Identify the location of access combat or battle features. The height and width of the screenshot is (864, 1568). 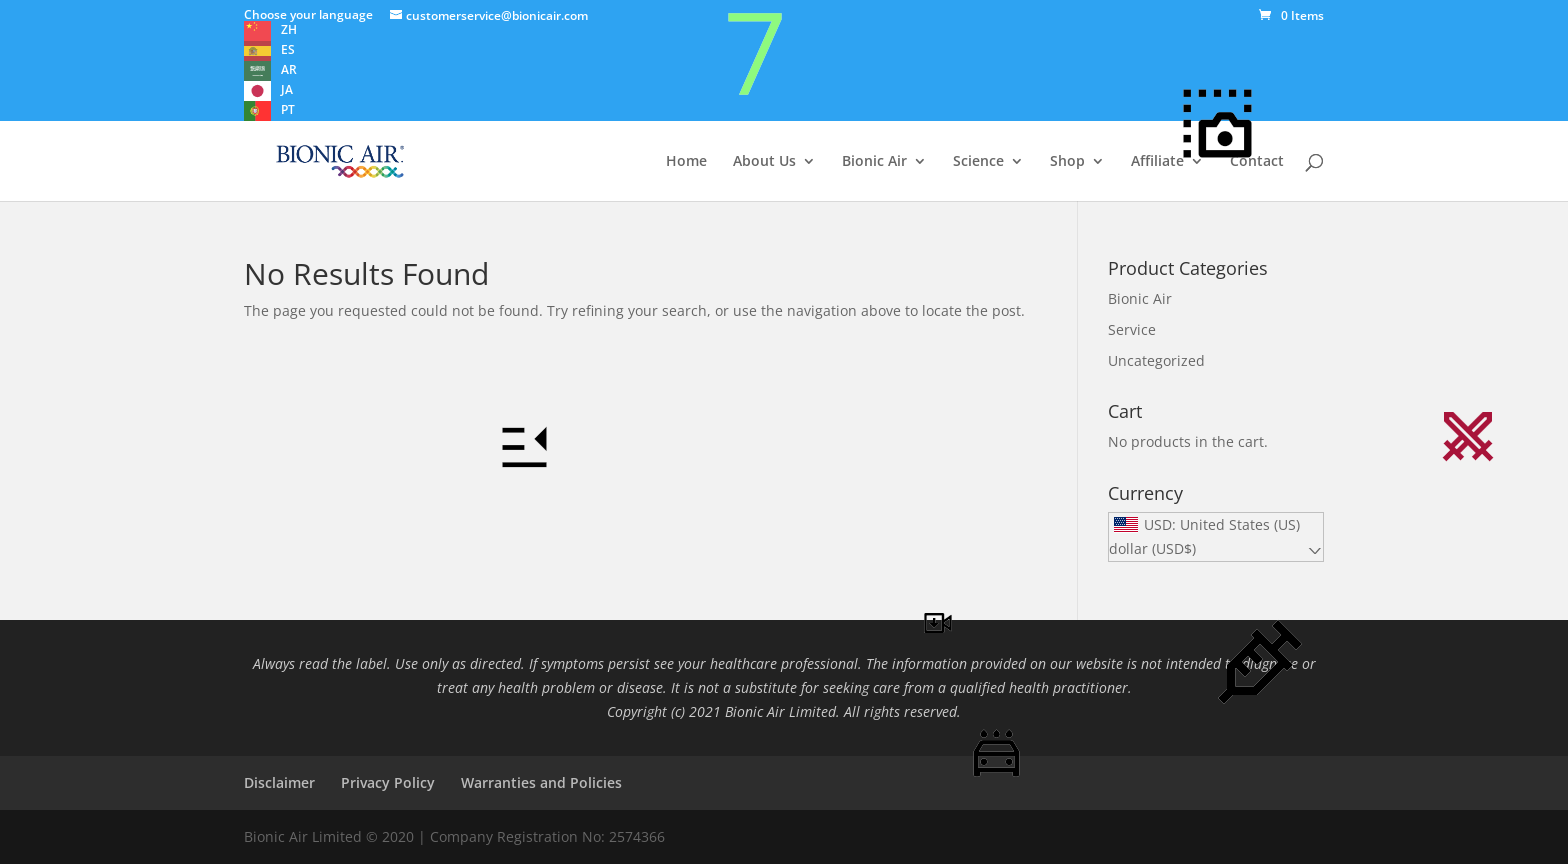
(1468, 436).